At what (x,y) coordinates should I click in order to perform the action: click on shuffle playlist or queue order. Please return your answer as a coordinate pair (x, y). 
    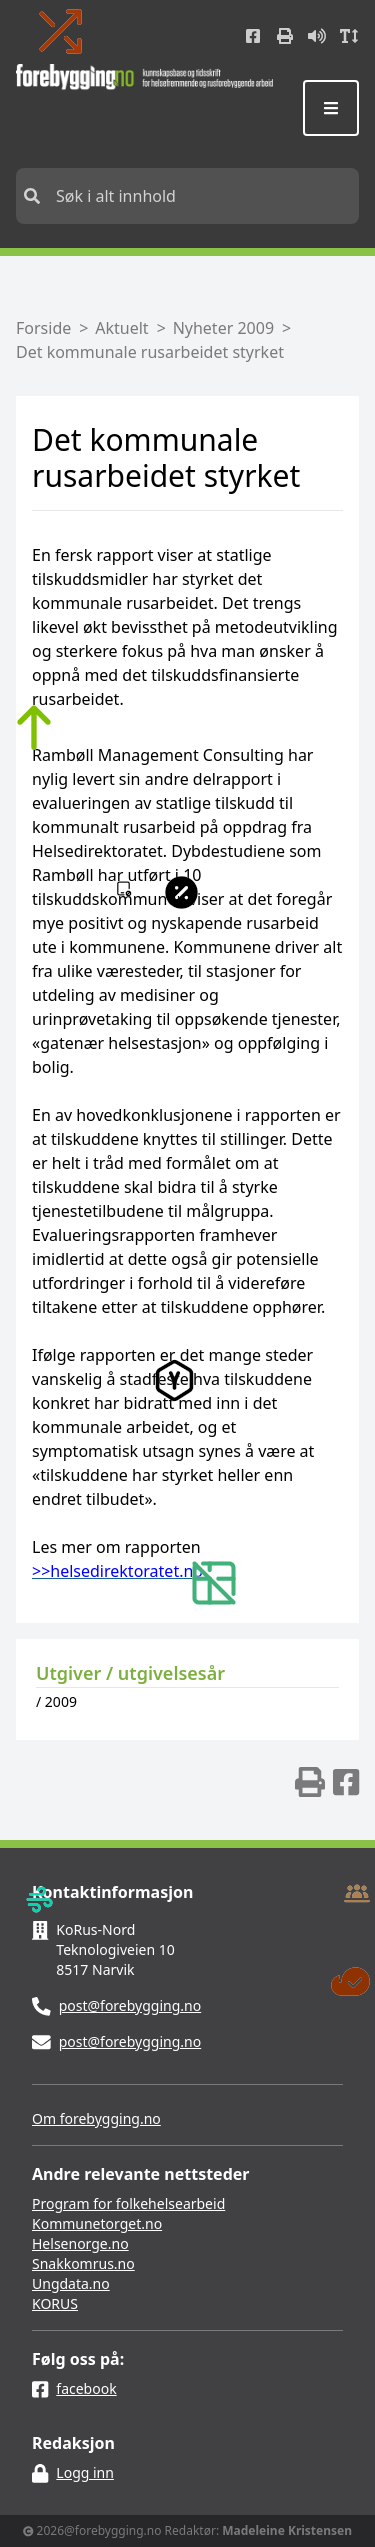
    Looking at the image, I should click on (59, 31).